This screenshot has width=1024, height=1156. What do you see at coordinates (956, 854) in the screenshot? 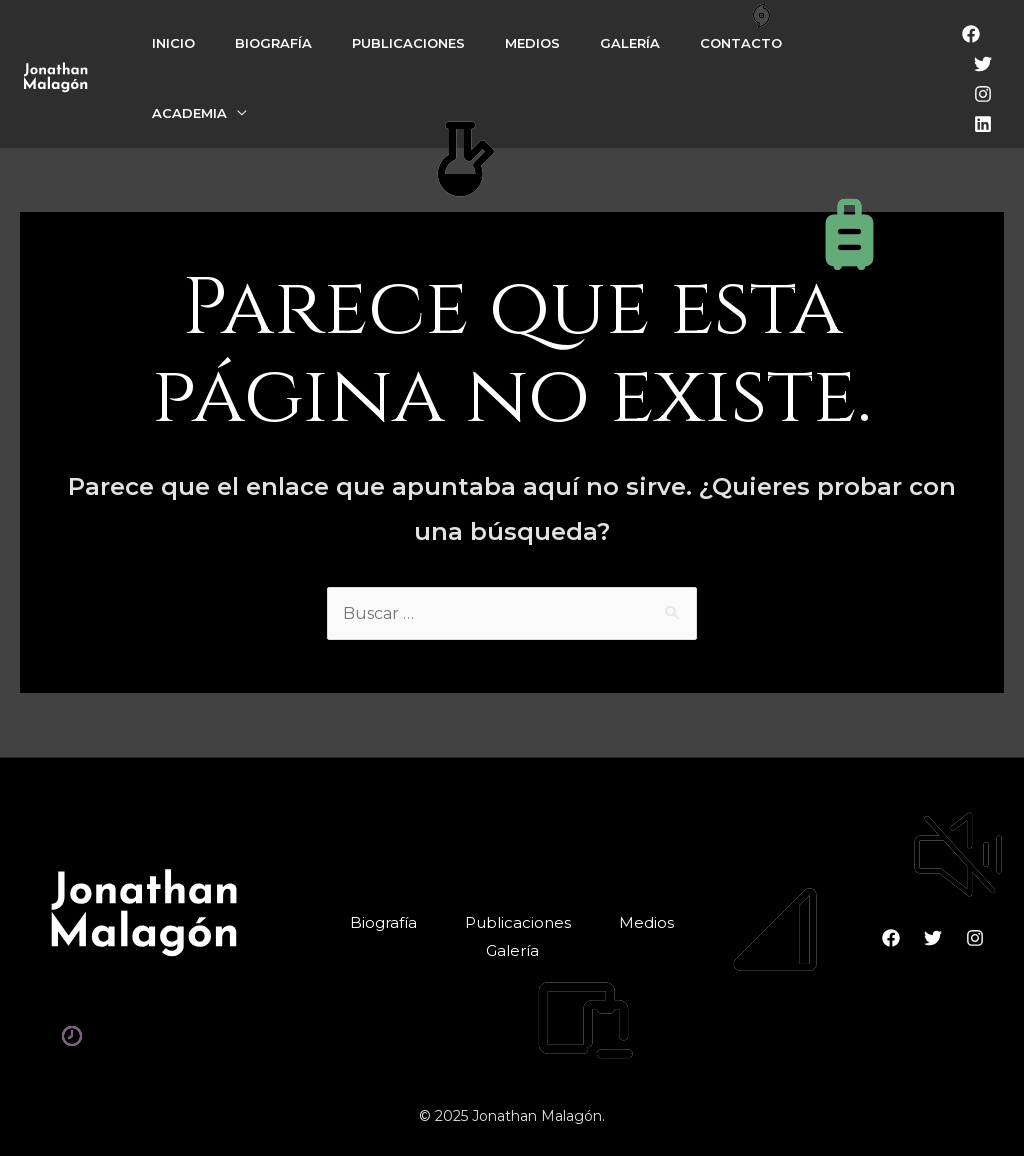
I see `mute audio or sound` at bounding box center [956, 854].